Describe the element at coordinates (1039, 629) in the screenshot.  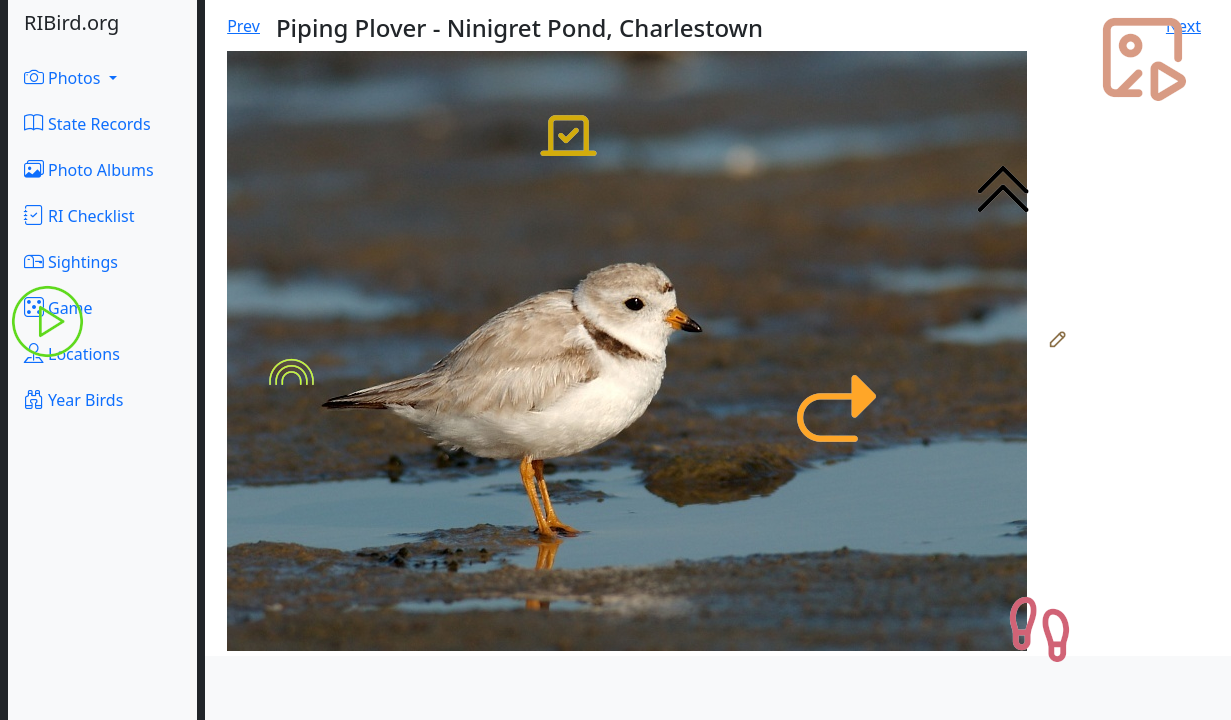
I see `view step count or walking activity` at that location.